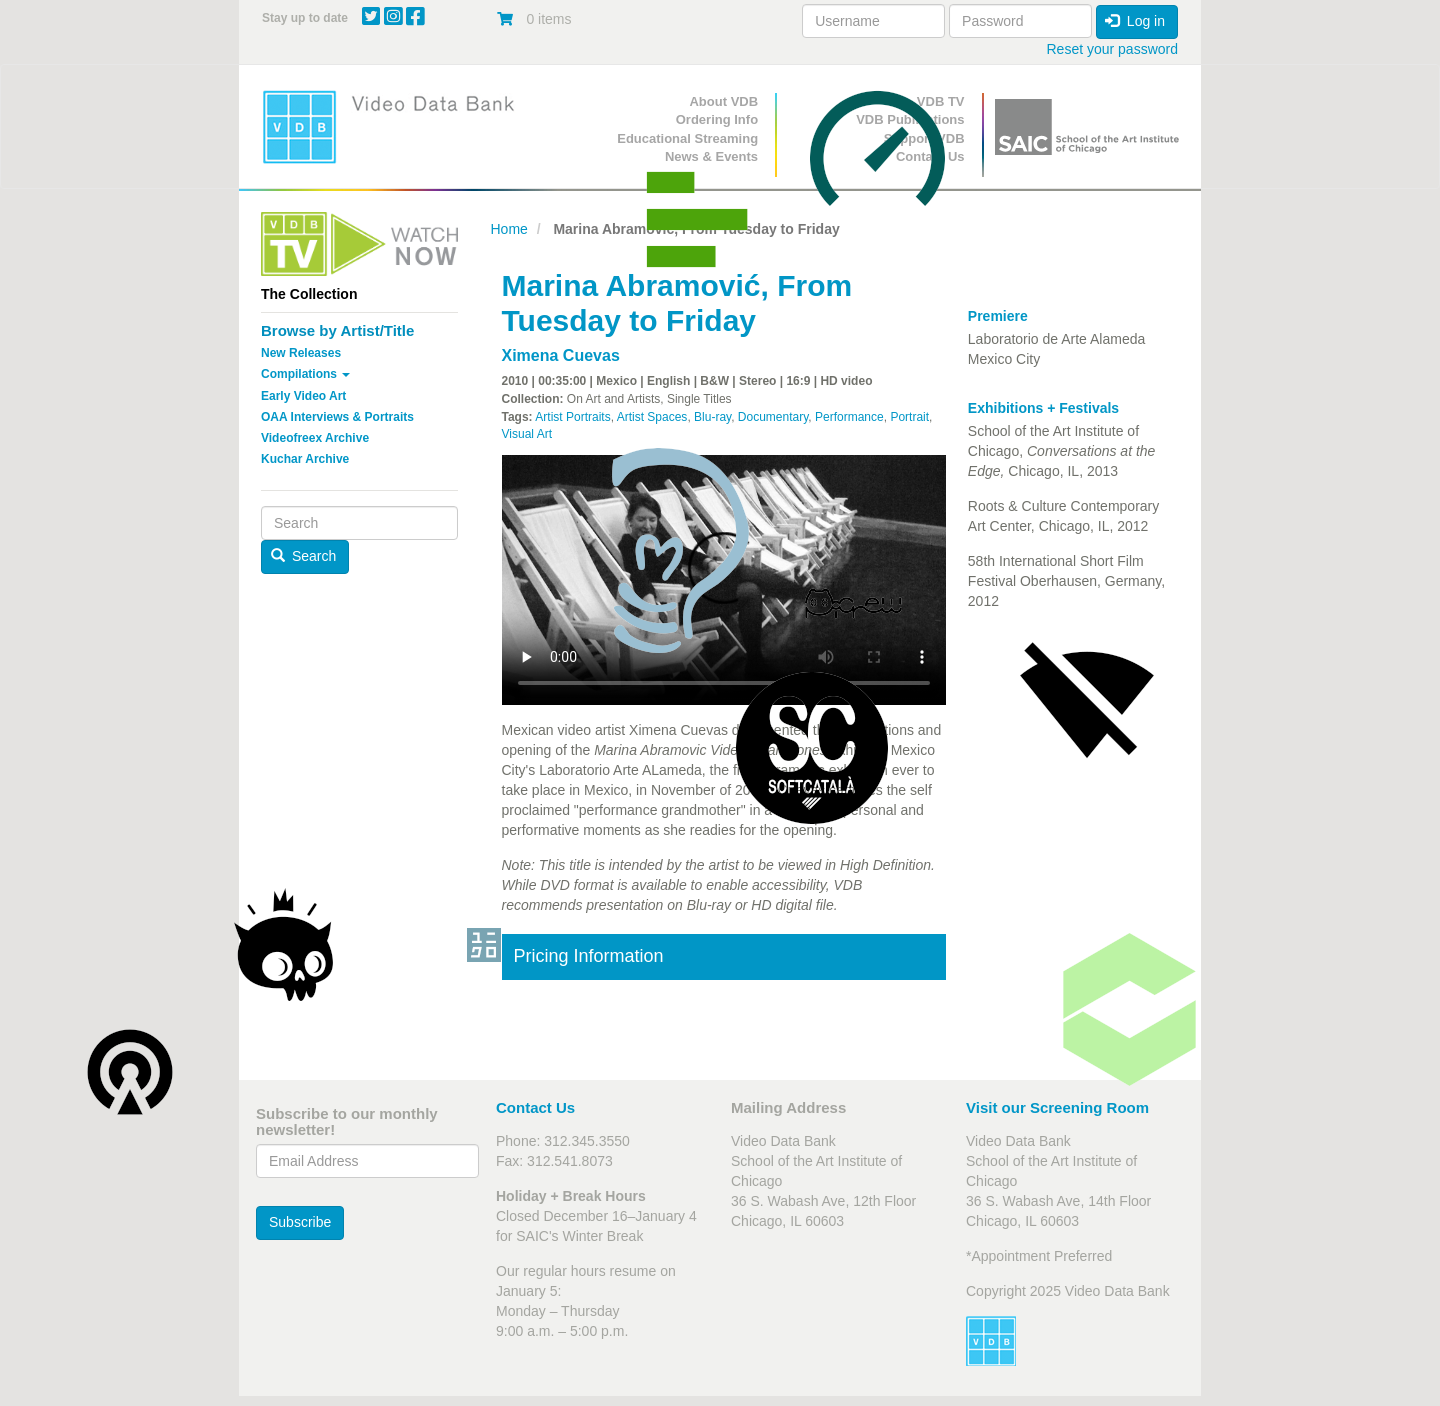 The width and height of the screenshot is (1440, 1406). I want to click on open the picrew avatar maker app, so click(853, 603).